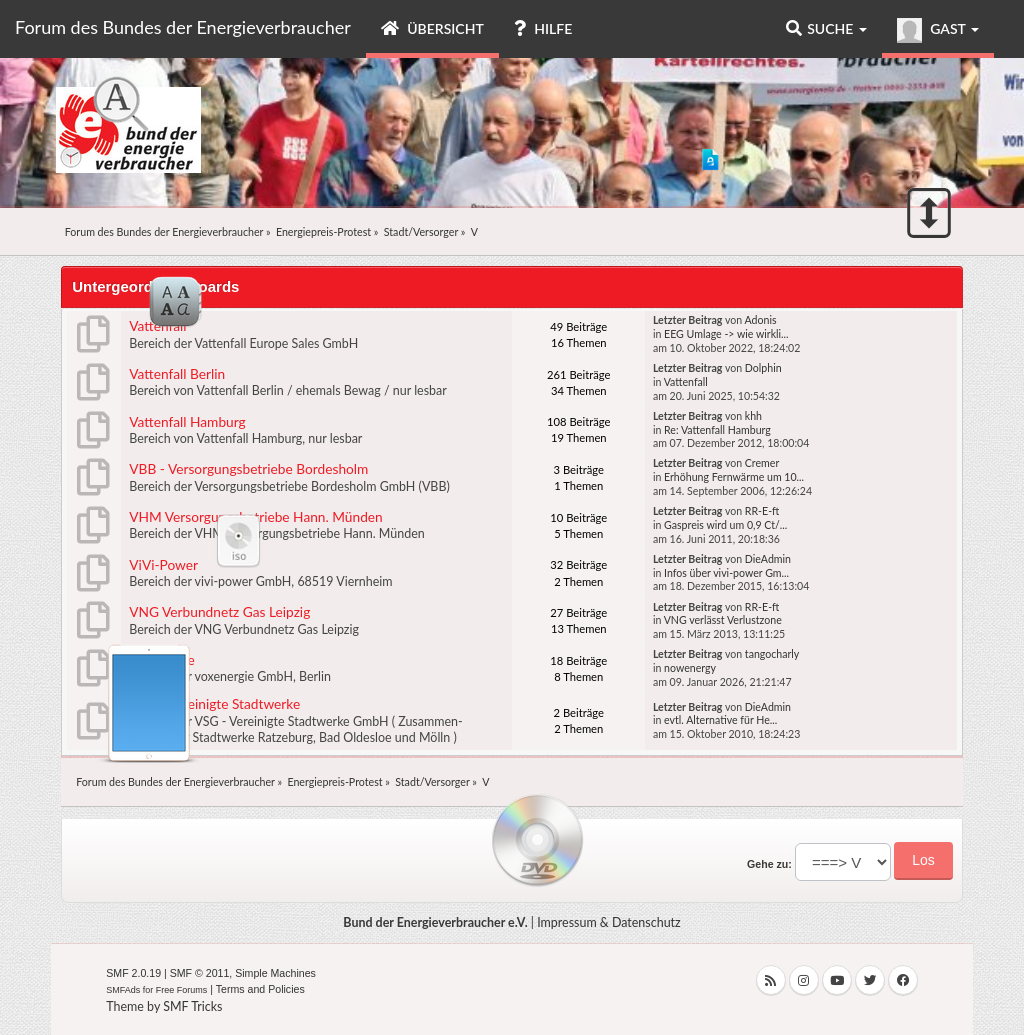 The height and width of the screenshot is (1035, 1024). I want to click on open transmission torrent client, so click(929, 213).